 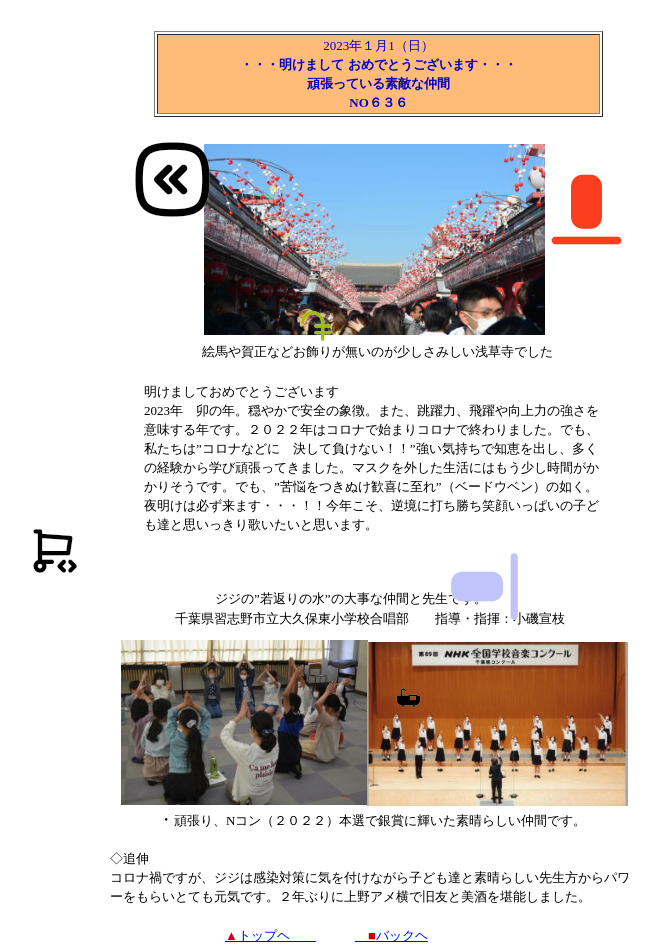 What do you see at coordinates (53, 551) in the screenshot?
I see `access cart API or developer settings` at bounding box center [53, 551].